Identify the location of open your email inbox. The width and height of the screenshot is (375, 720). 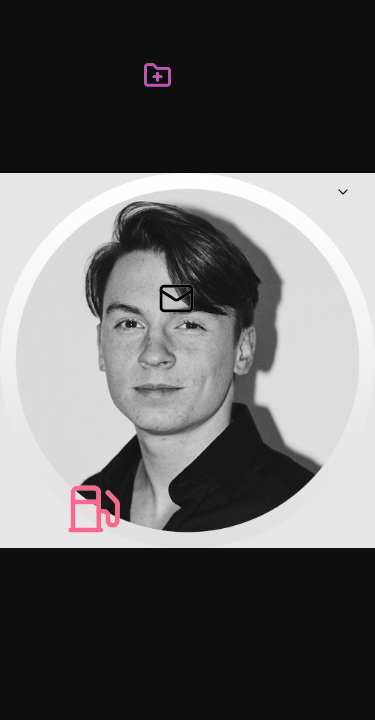
(176, 298).